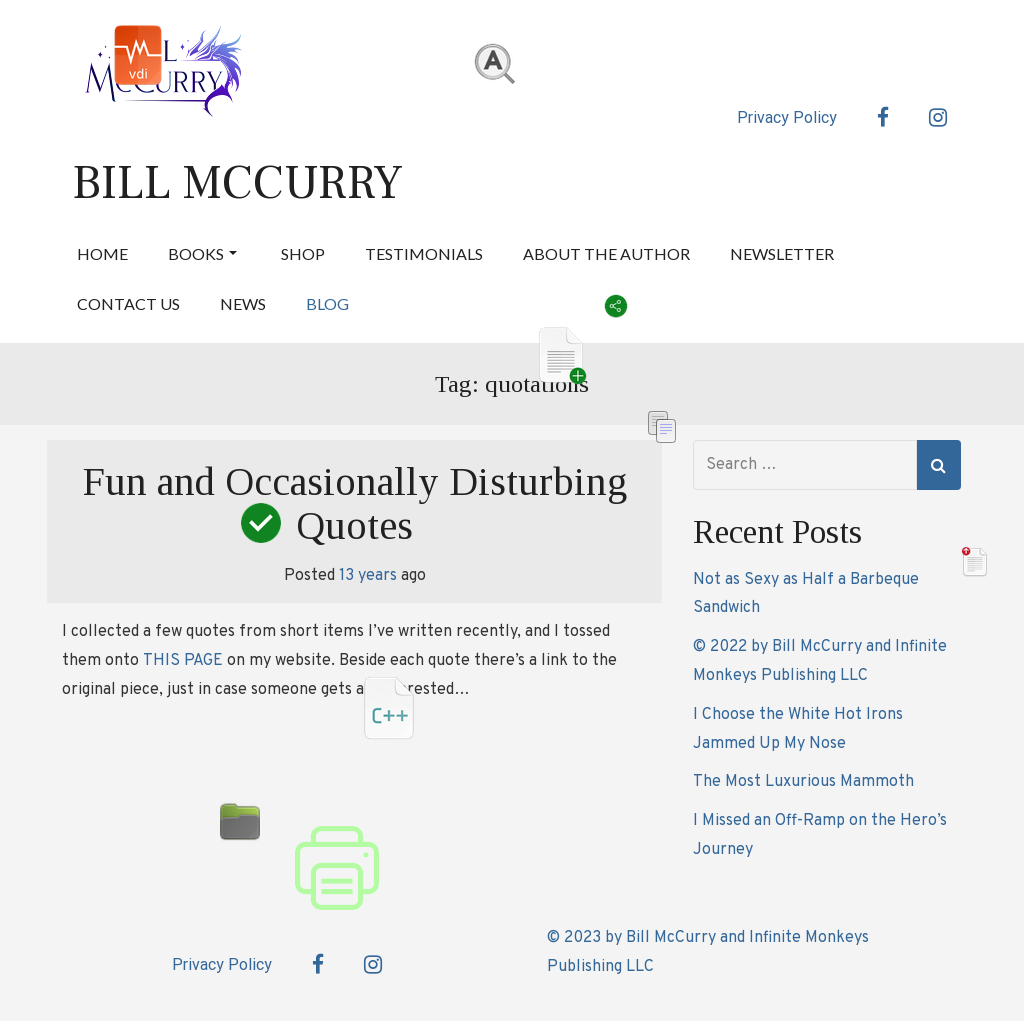  Describe the element at coordinates (240, 821) in the screenshot. I see `indicates an open or expanded folder` at that location.